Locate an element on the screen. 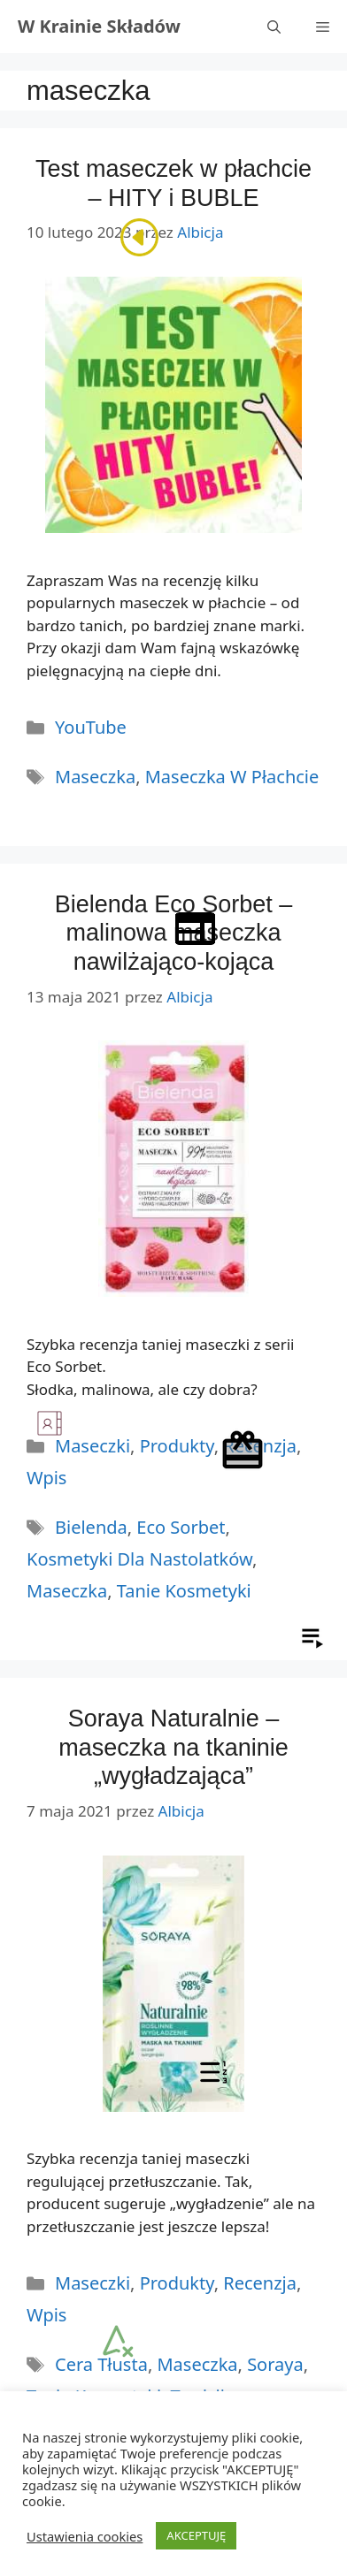 The image size is (347, 2576). access your contacts or address book is located at coordinates (50, 1423).